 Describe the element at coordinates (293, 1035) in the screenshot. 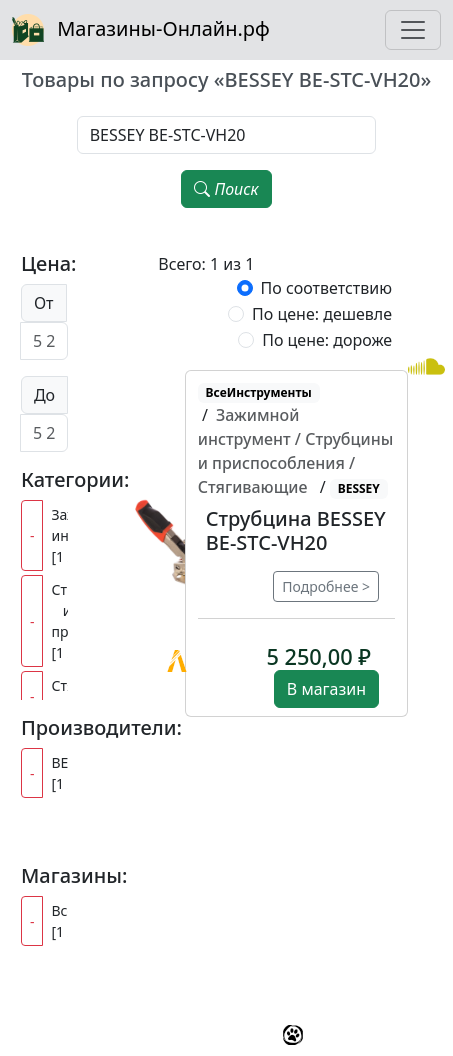

I see `visit Furry Network social platform` at that location.